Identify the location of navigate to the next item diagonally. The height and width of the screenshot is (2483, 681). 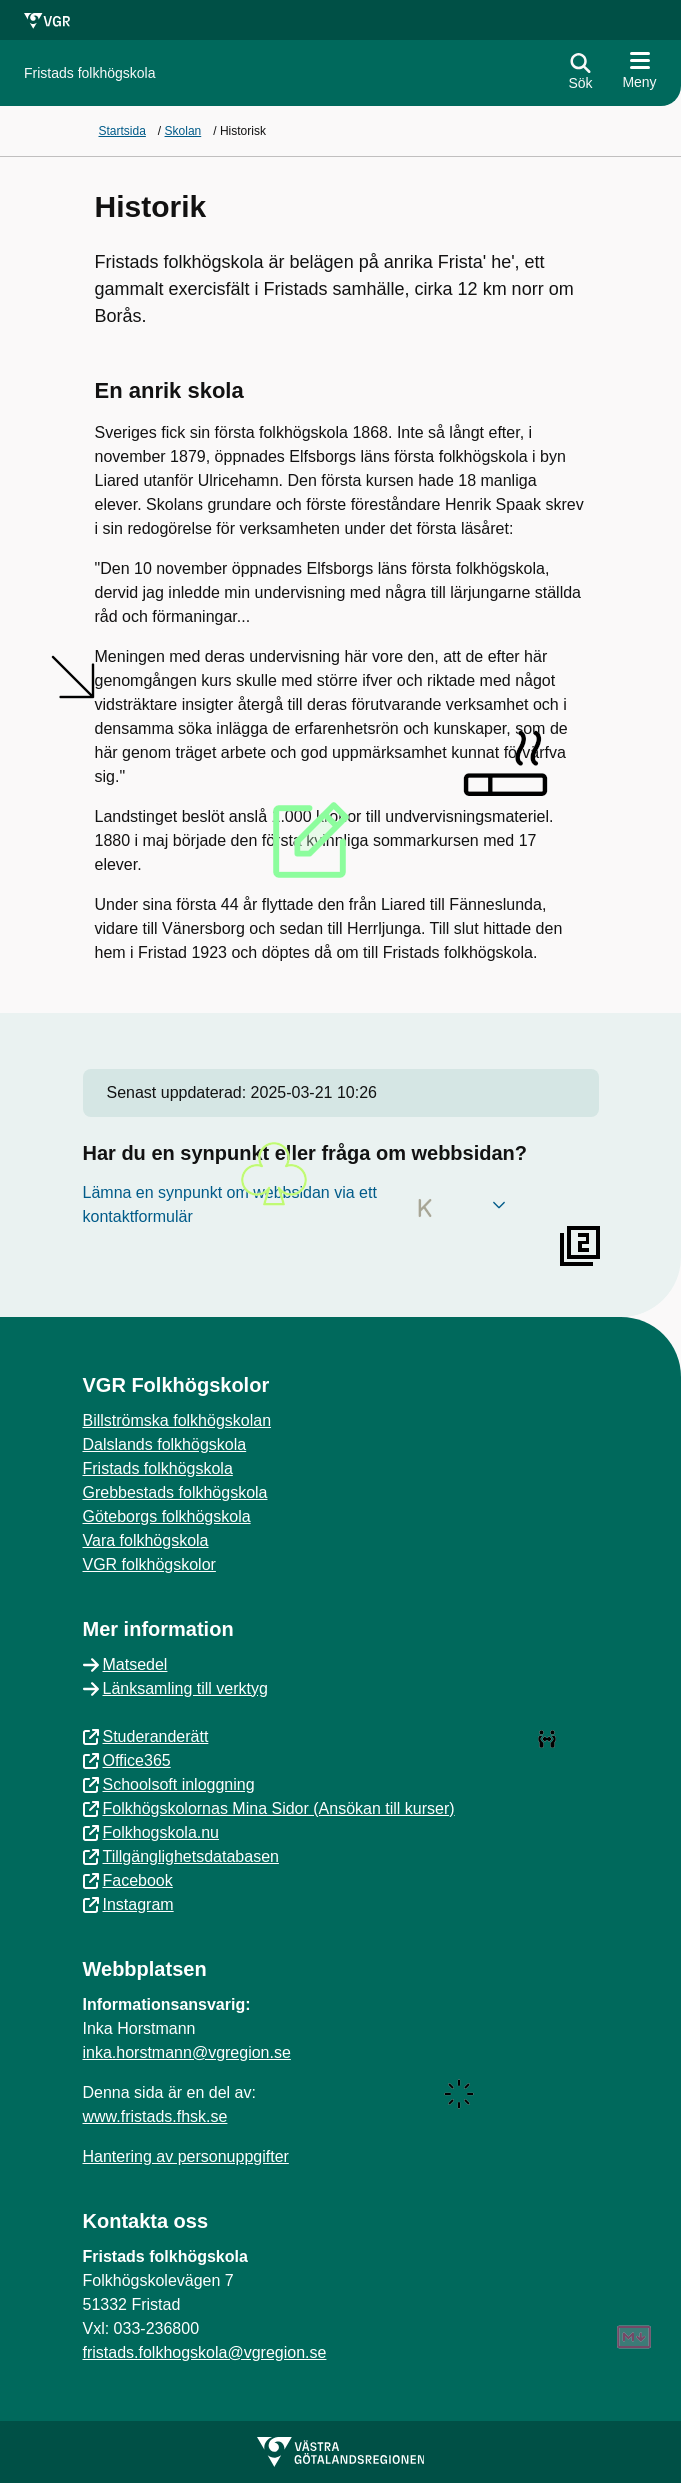
(73, 677).